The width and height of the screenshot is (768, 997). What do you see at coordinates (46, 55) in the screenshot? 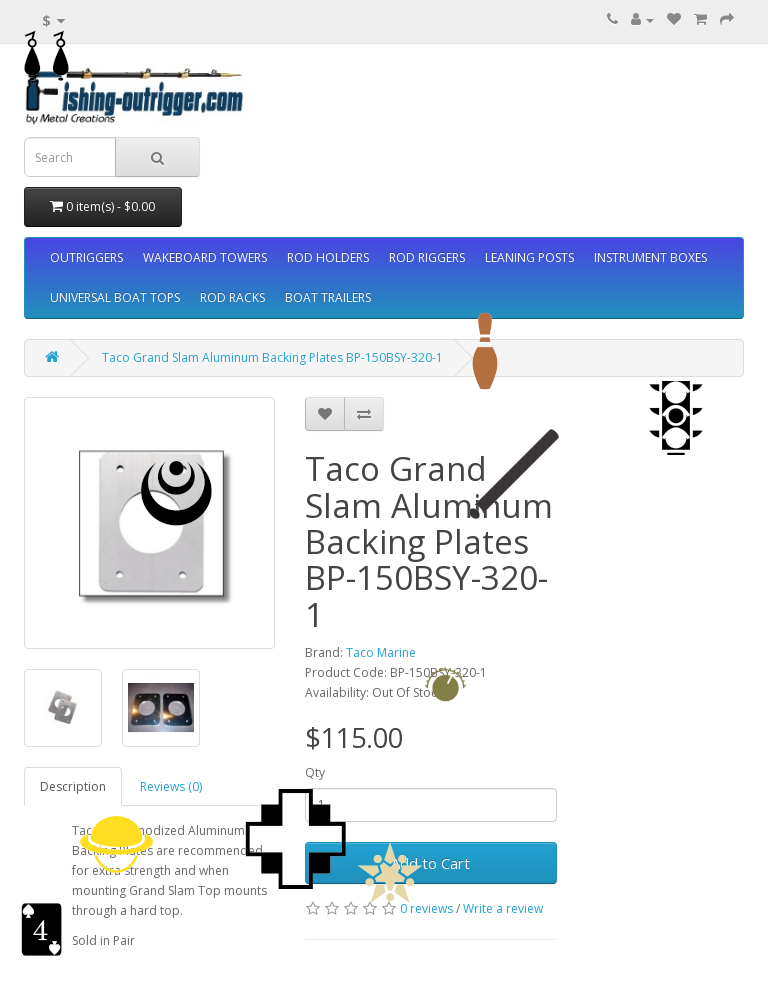
I see `browse or select earring accessories` at bounding box center [46, 55].